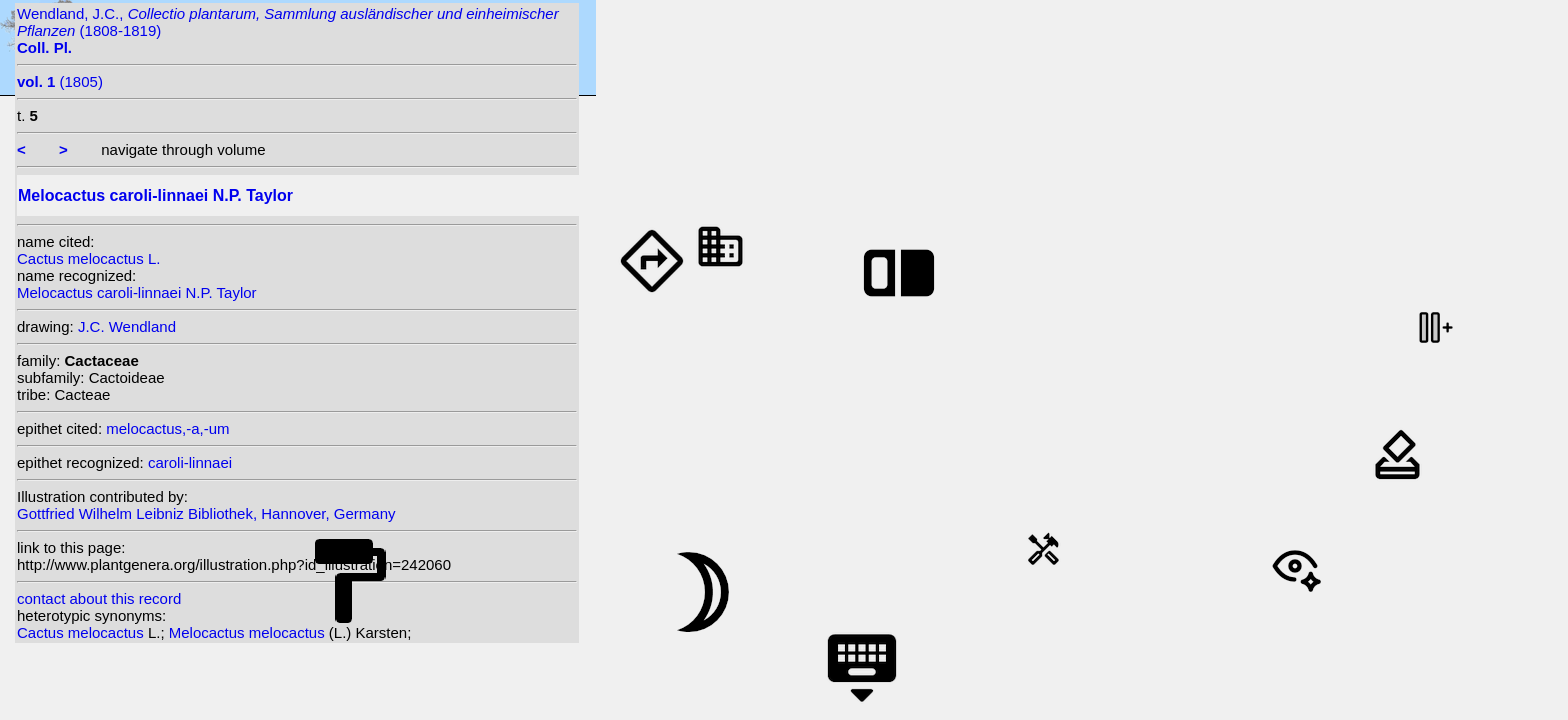 The width and height of the screenshot is (1568, 720). I want to click on view business contact information, so click(720, 246).